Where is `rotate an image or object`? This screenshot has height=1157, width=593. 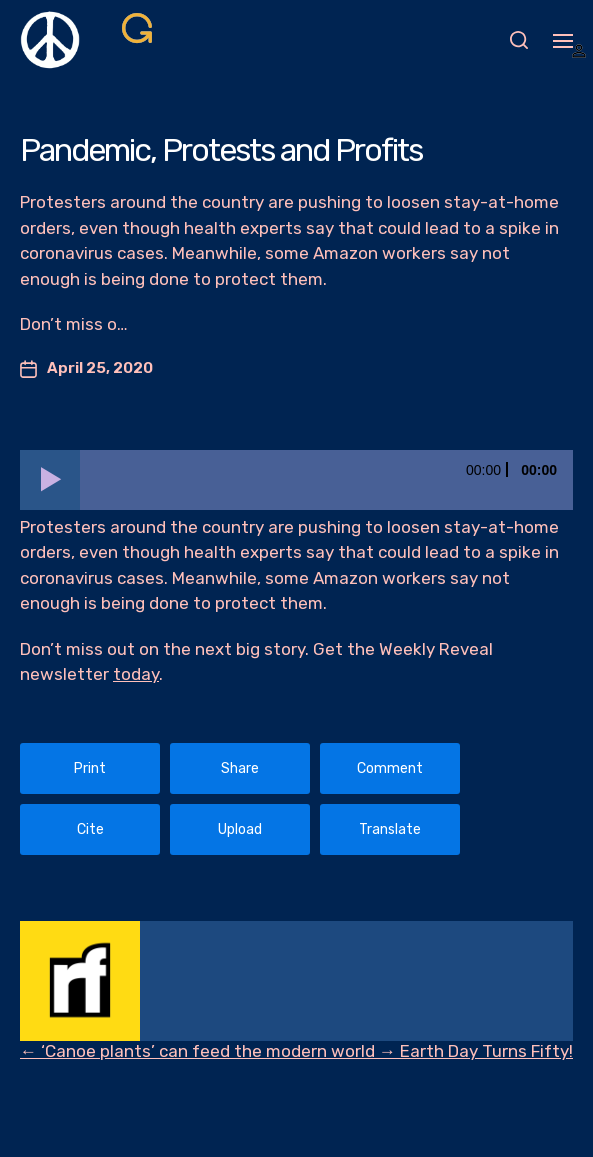
rotate an image or object is located at coordinates (137, 28).